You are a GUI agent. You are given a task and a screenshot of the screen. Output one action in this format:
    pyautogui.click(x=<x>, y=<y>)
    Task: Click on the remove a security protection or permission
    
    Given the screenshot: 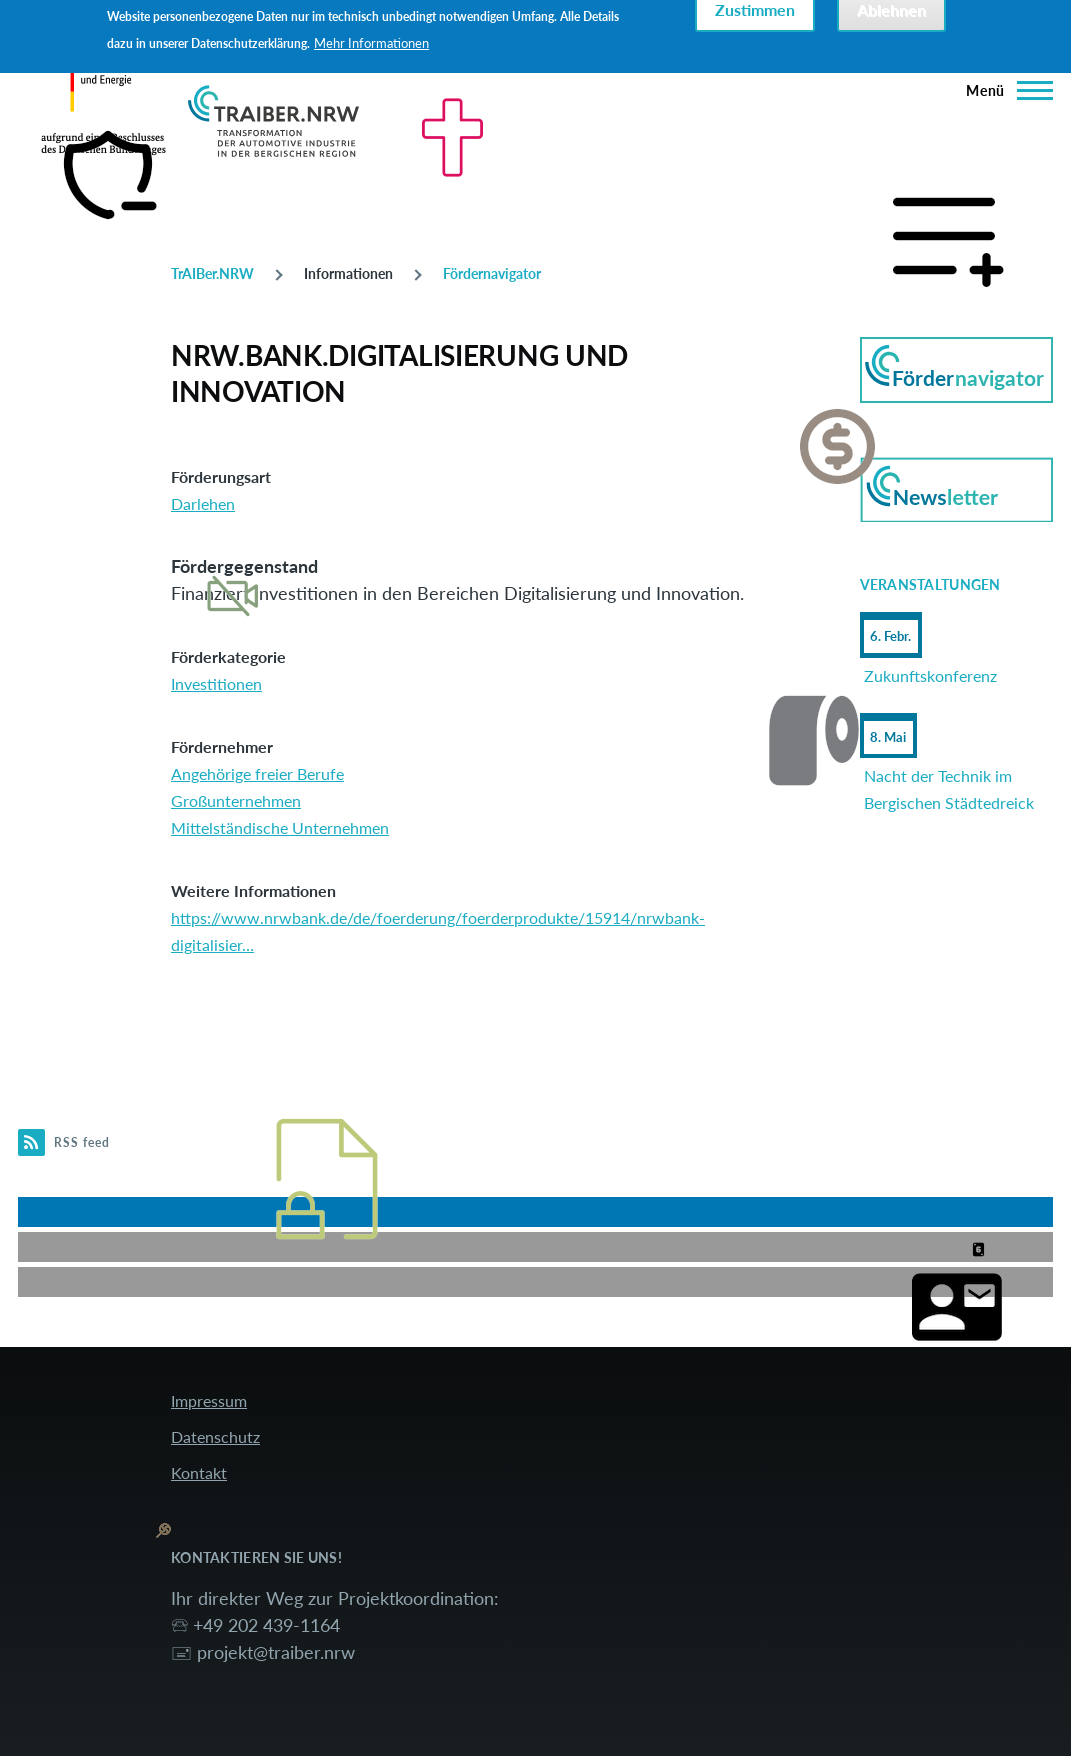 What is the action you would take?
    pyautogui.click(x=108, y=175)
    